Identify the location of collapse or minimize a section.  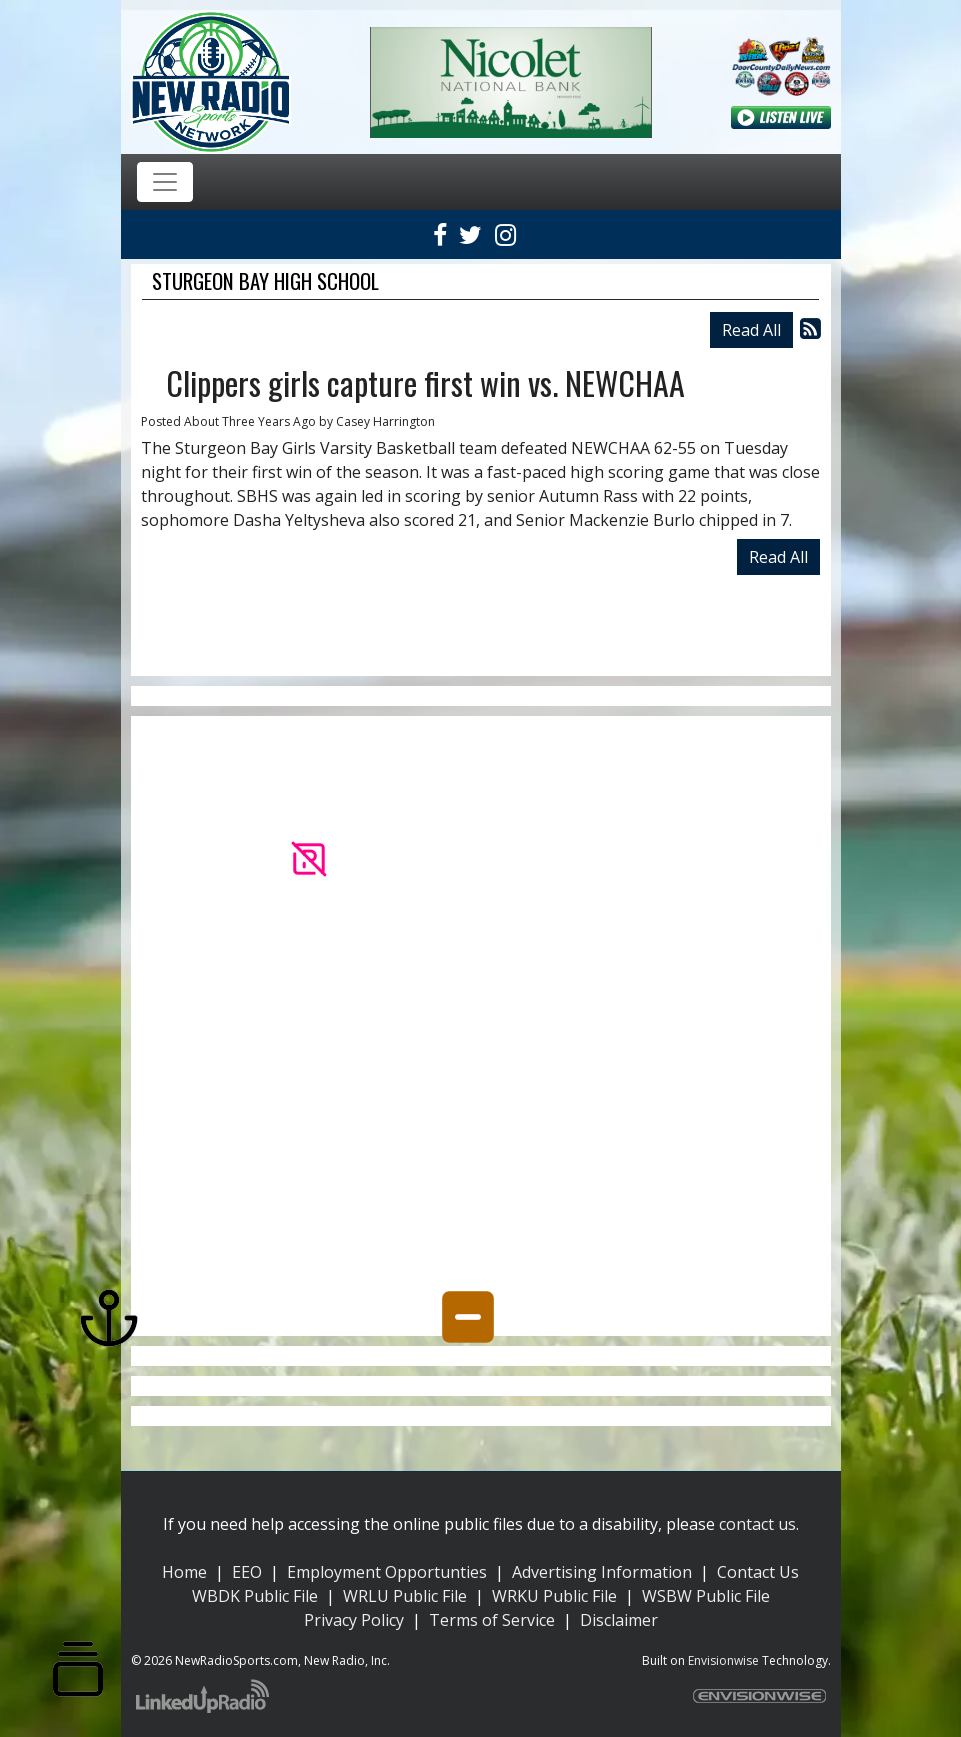
(468, 1317).